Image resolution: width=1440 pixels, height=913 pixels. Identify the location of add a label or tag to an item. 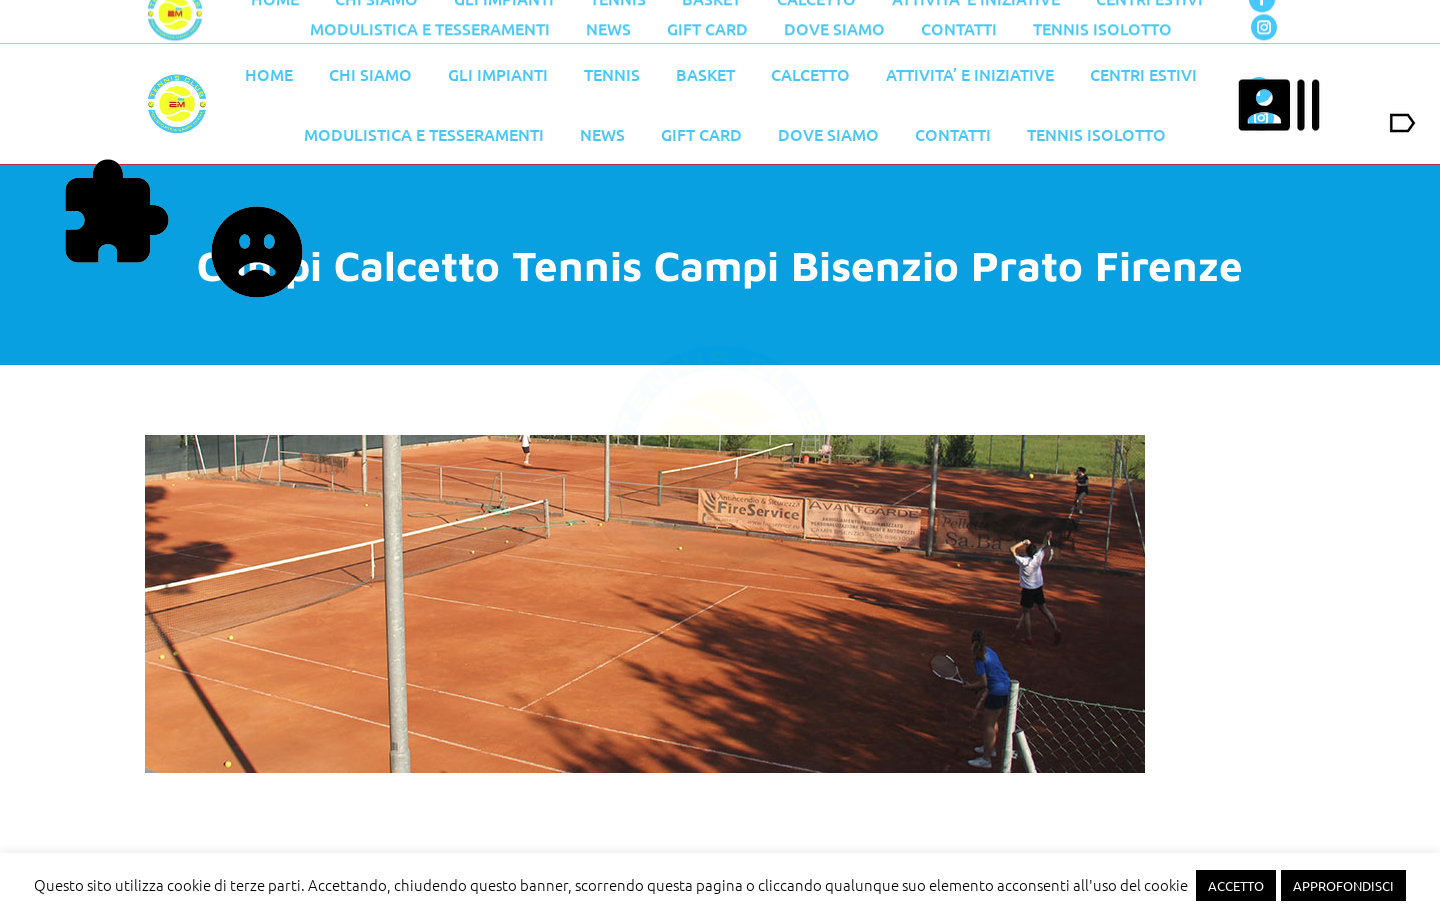
(1402, 123).